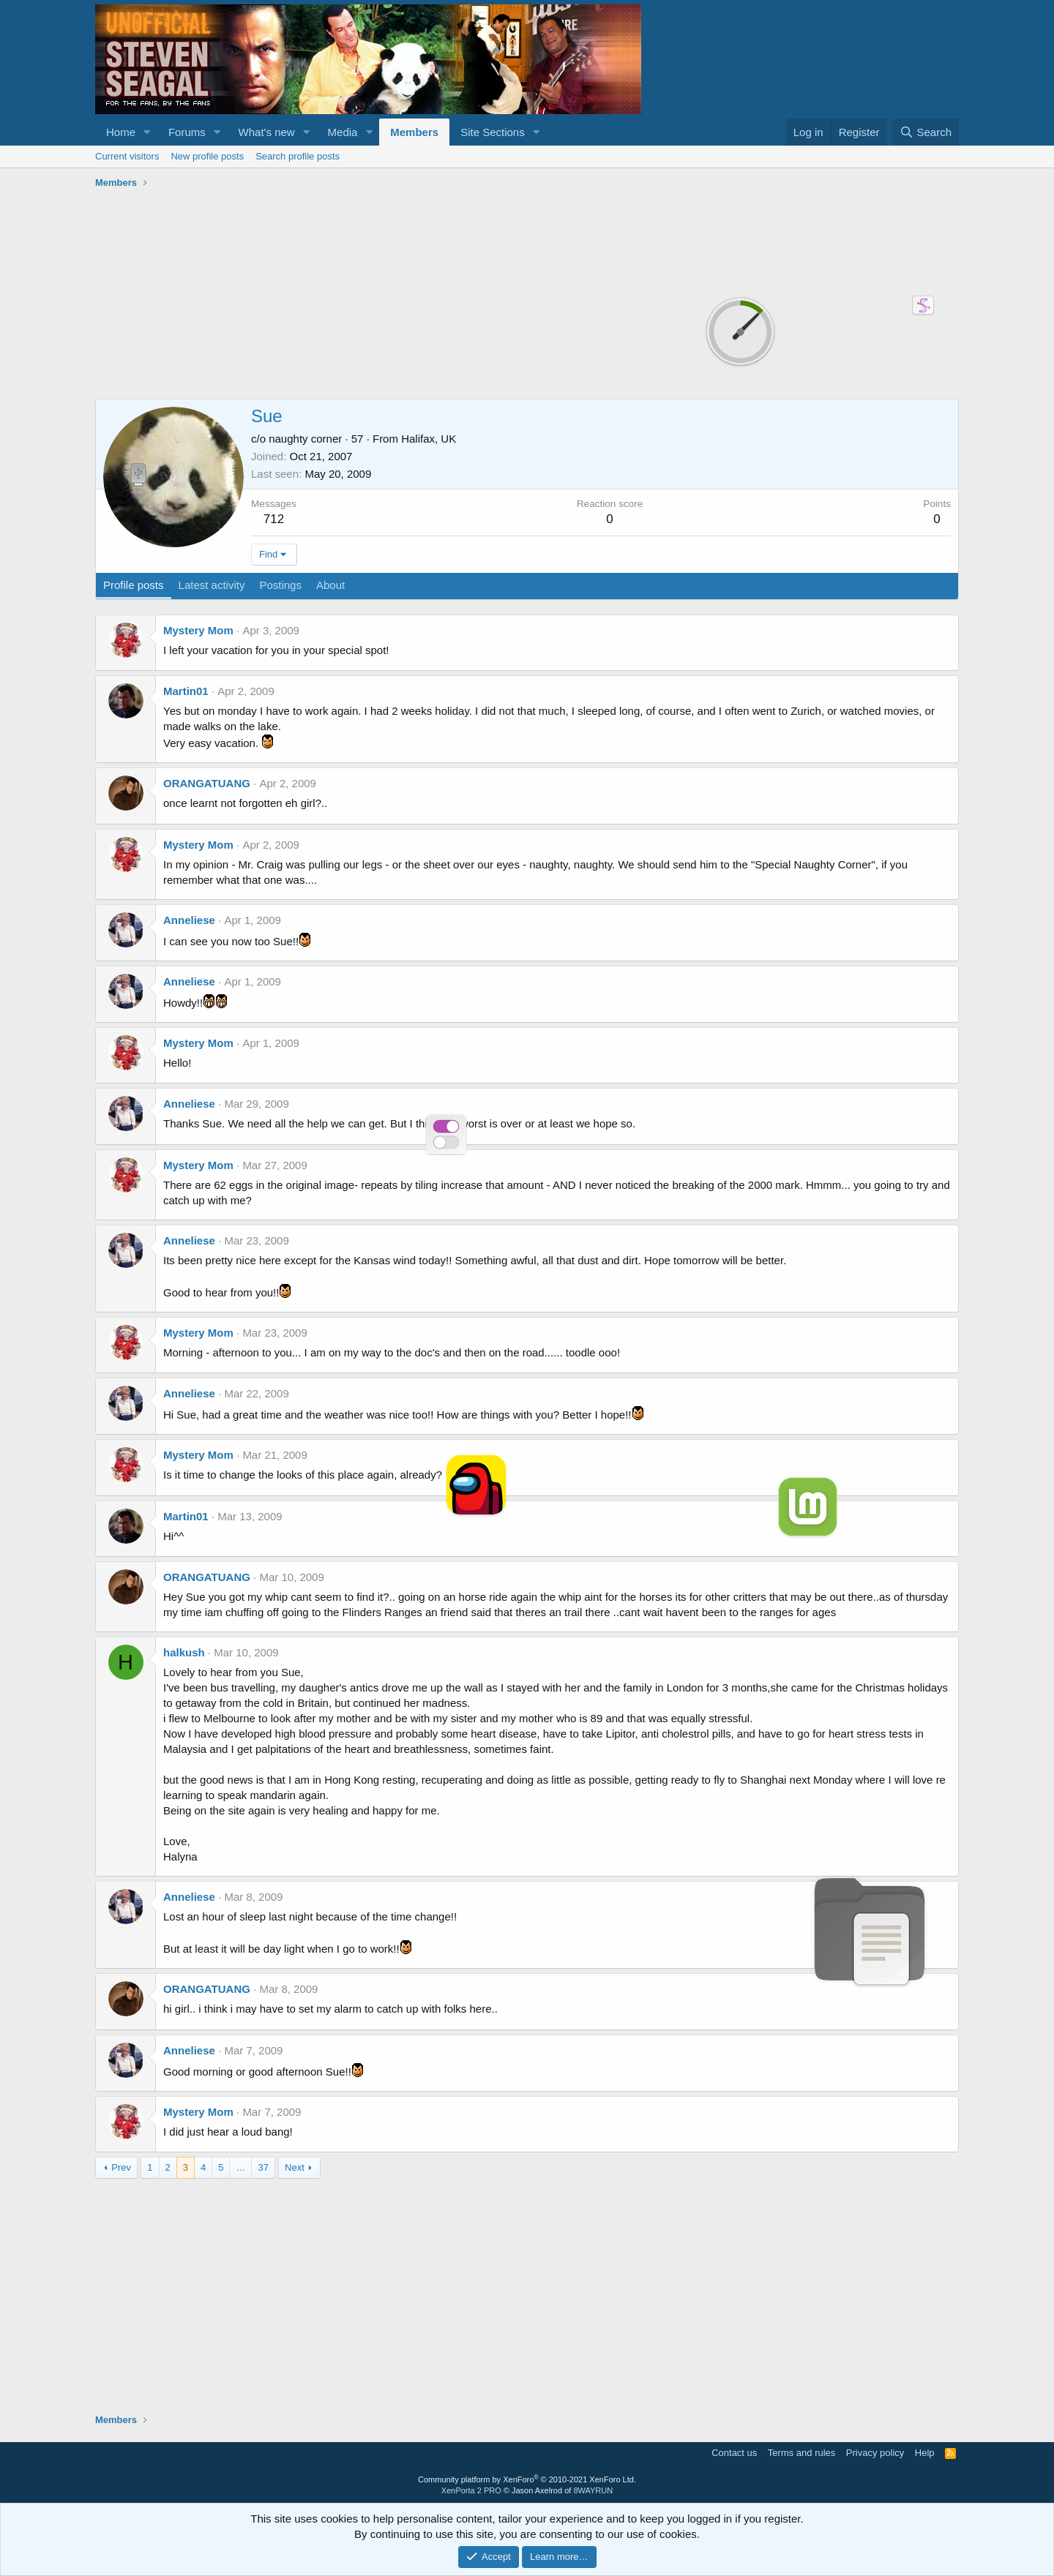 The width and height of the screenshot is (1054, 2576). What do you see at coordinates (807, 1506) in the screenshot?
I see `open linux mint application` at bounding box center [807, 1506].